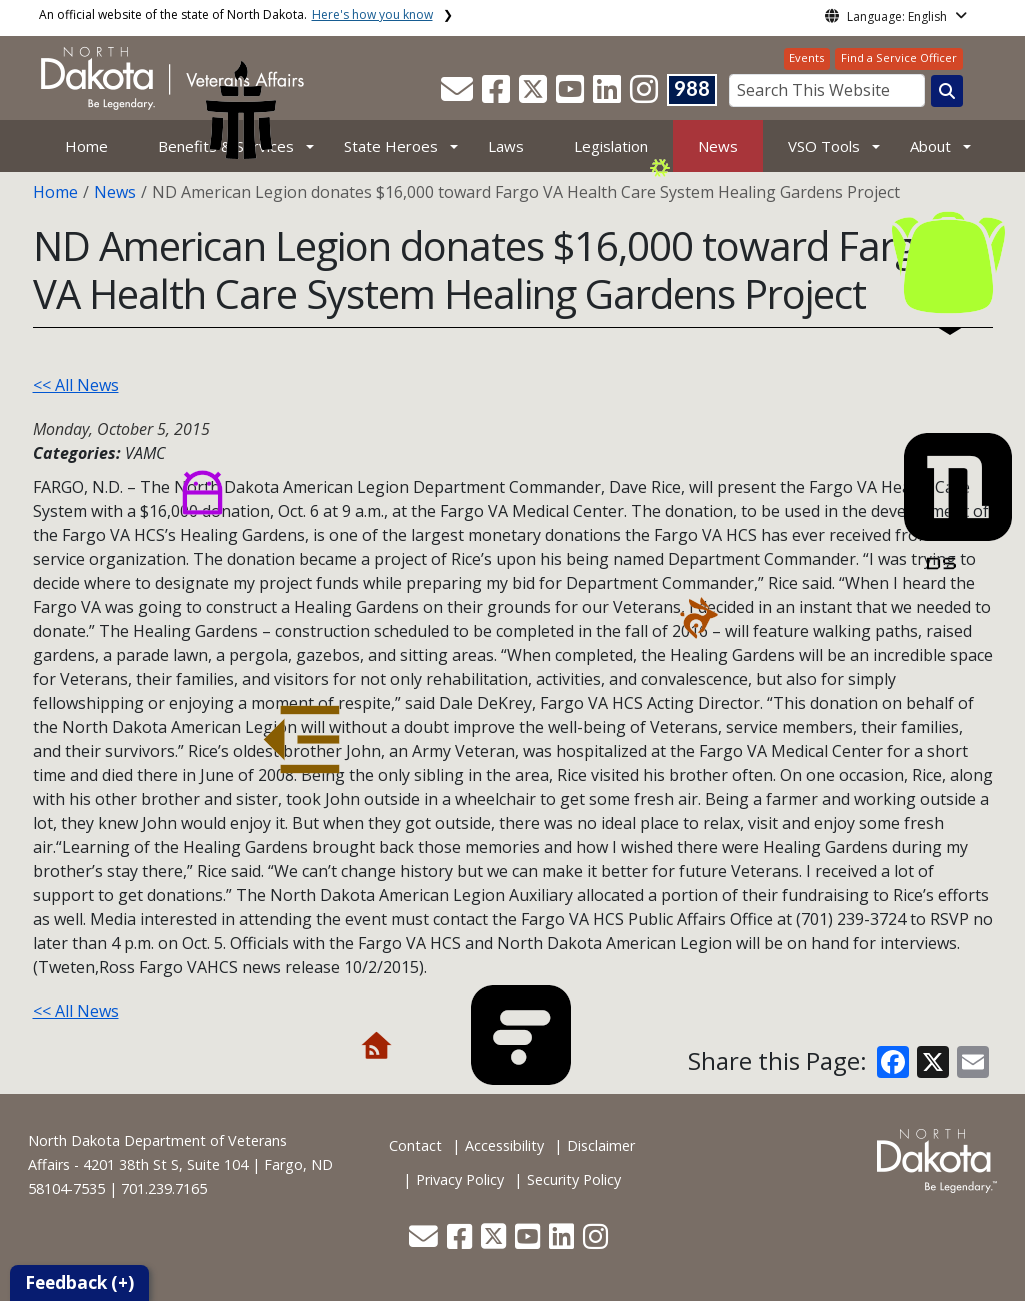 Image resolution: width=1025 pixels, height=1301 pixels. What do you see at coordinates (941, 563) in the screenshot?
I see `DataStax company logo` at bounding box center [941, 563].